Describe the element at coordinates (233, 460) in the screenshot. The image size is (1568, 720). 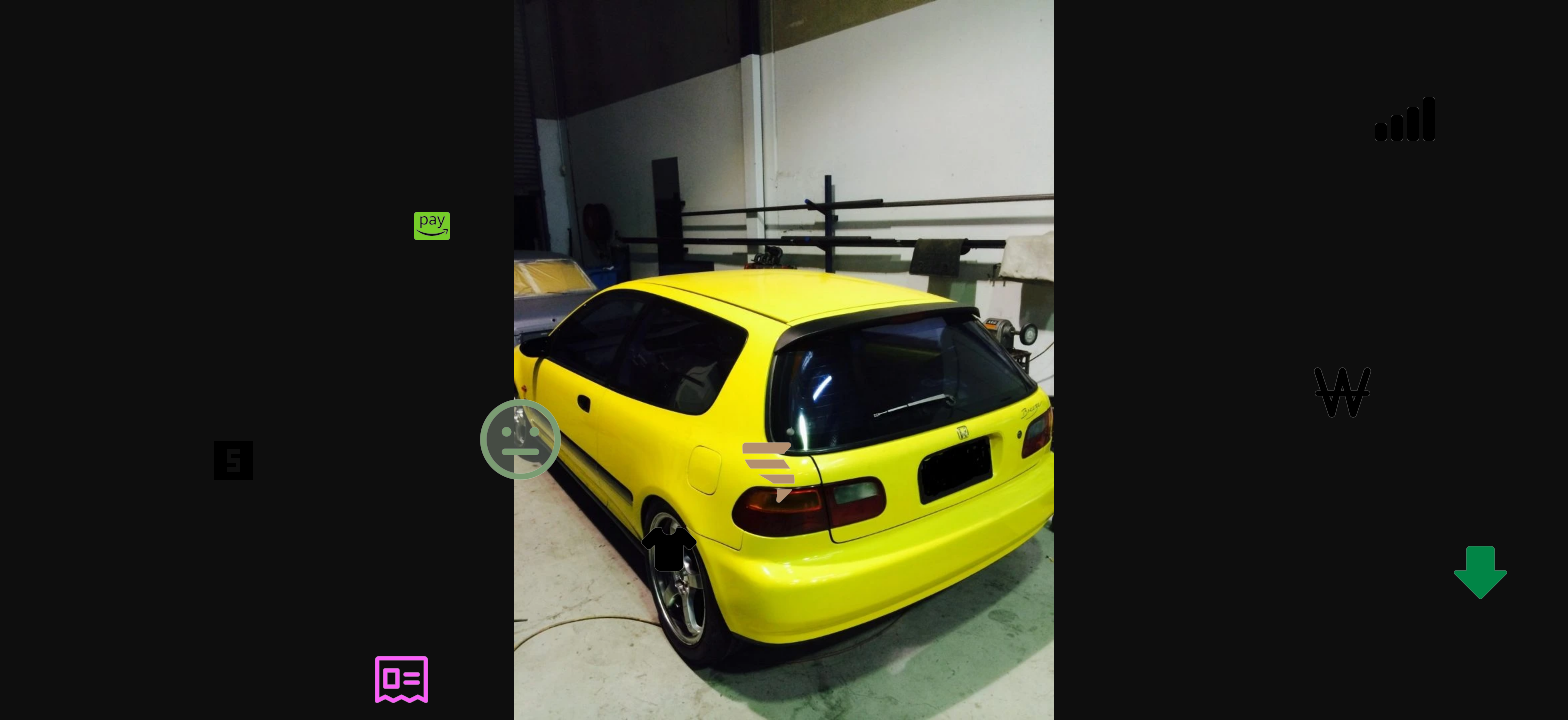
I see `select image filter or preset number 5` at that location.